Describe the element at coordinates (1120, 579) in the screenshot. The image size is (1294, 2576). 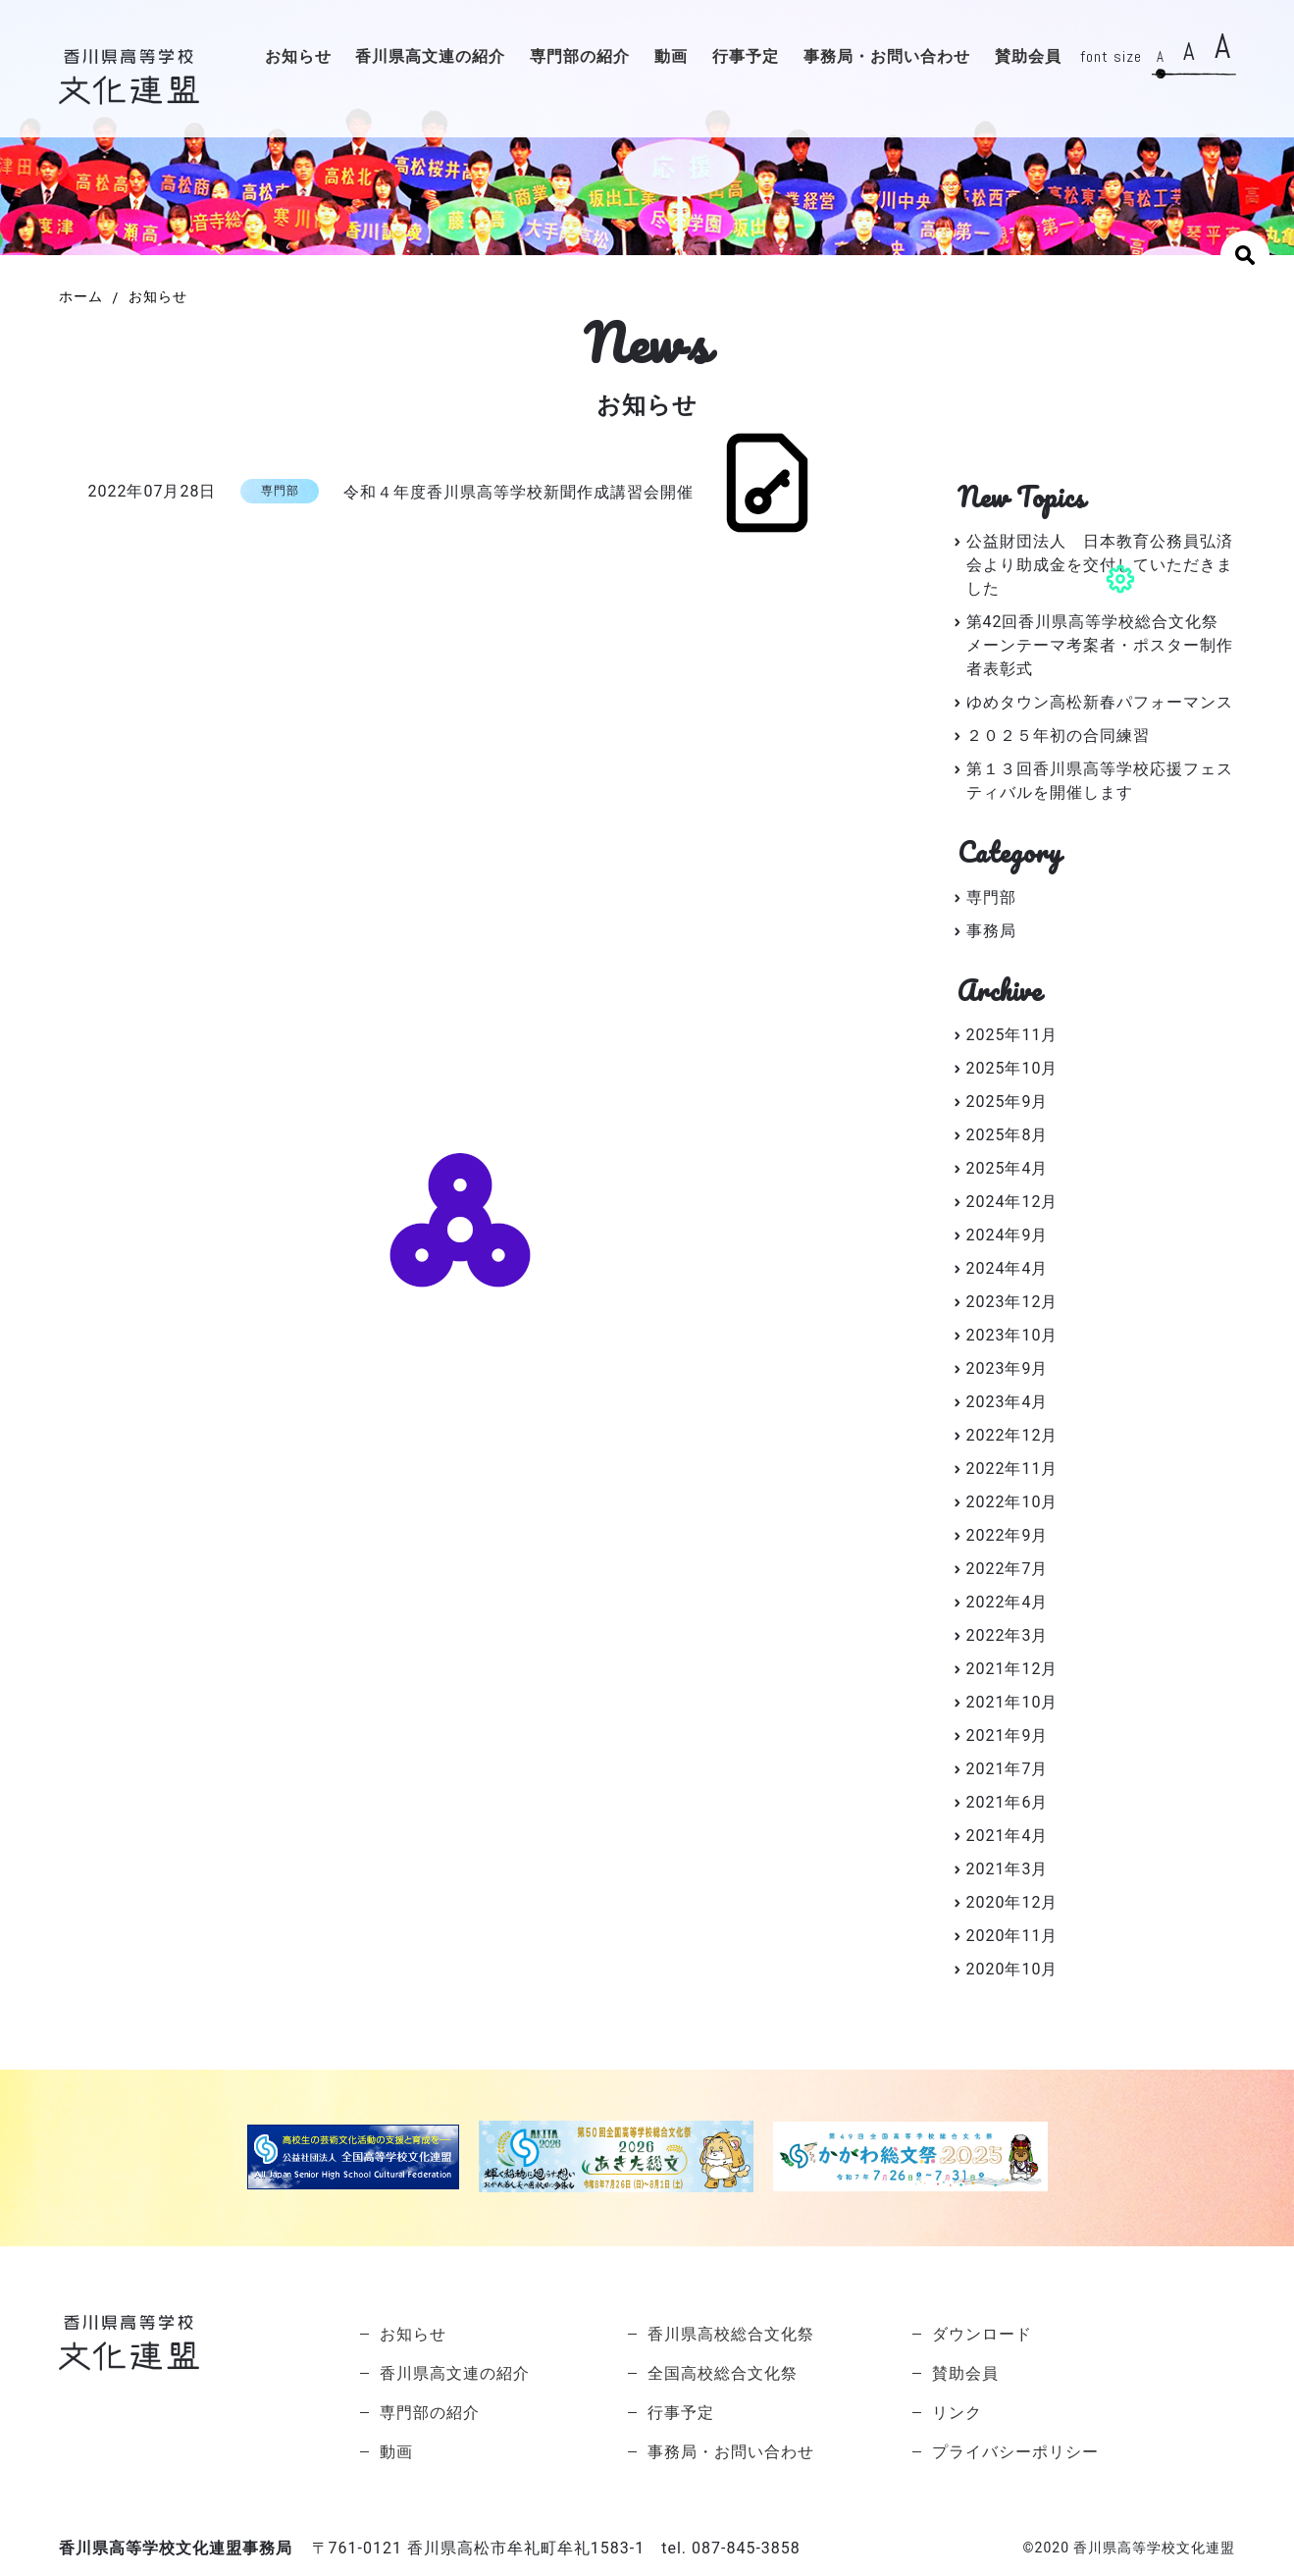
I see `access app settings` at that location.